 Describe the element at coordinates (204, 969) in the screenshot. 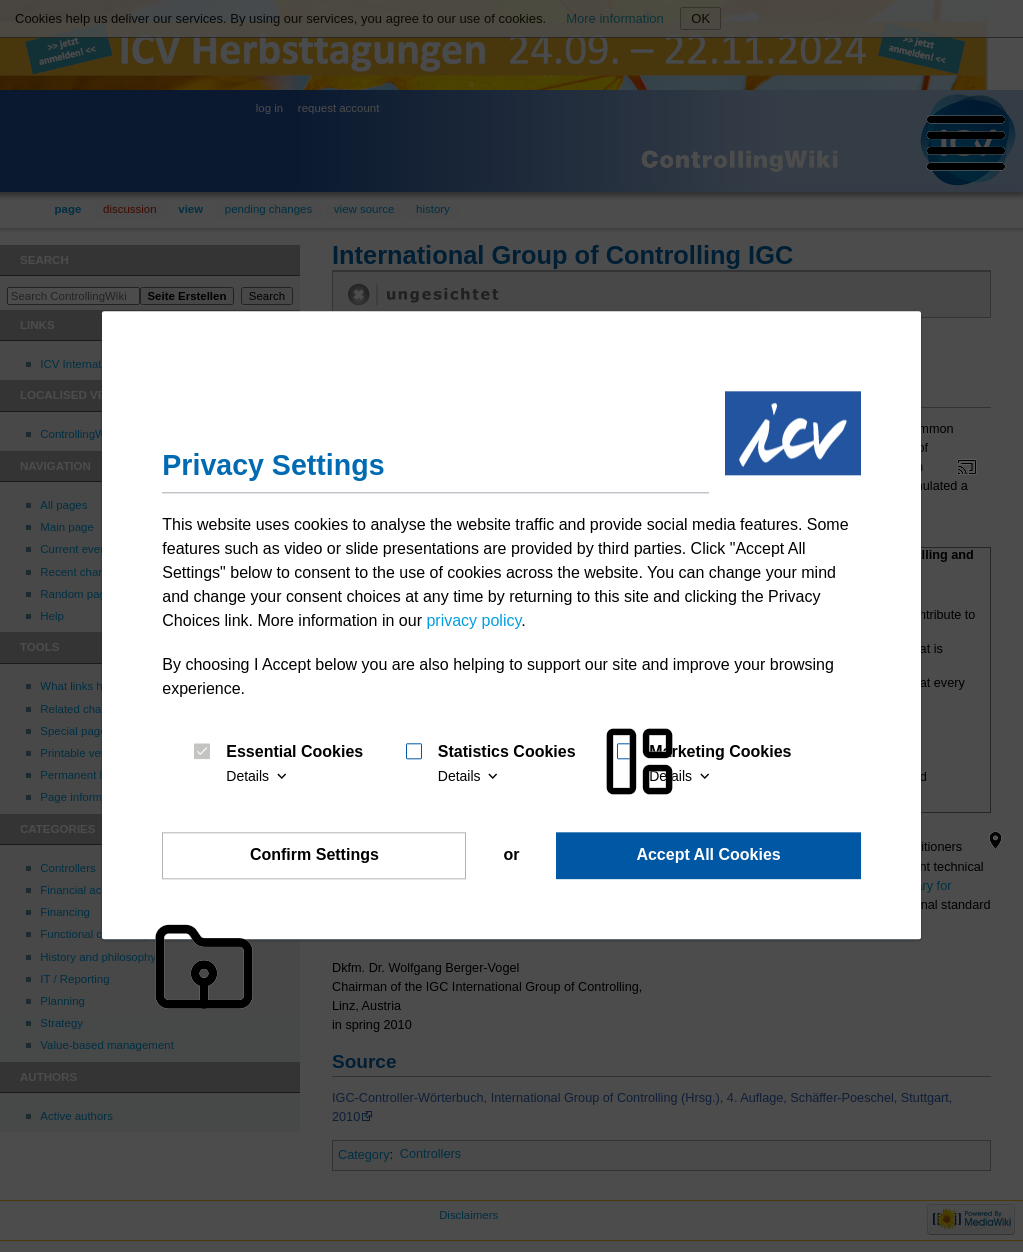

I see `navigate to root directory` at that location.